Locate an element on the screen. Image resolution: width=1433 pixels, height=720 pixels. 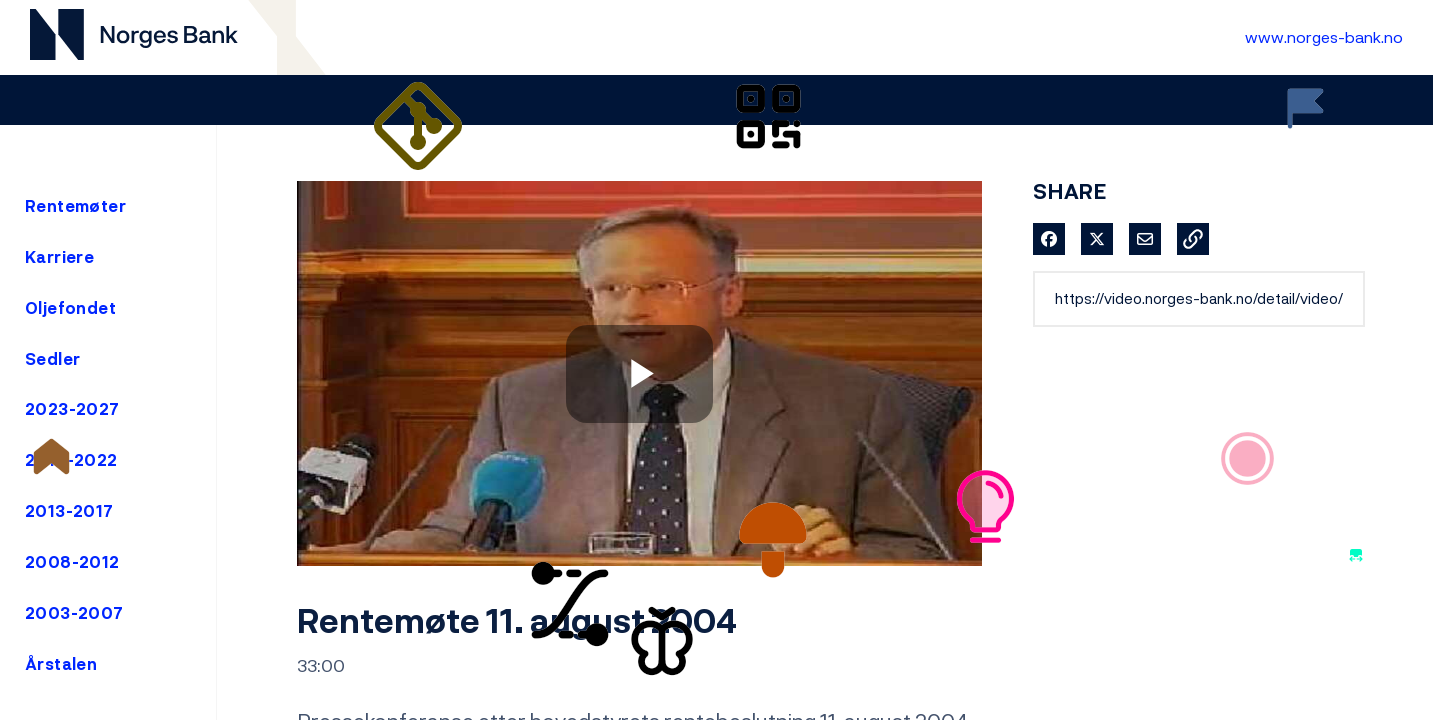
auto-fit content to available width is located at coordinates (1356, 555).